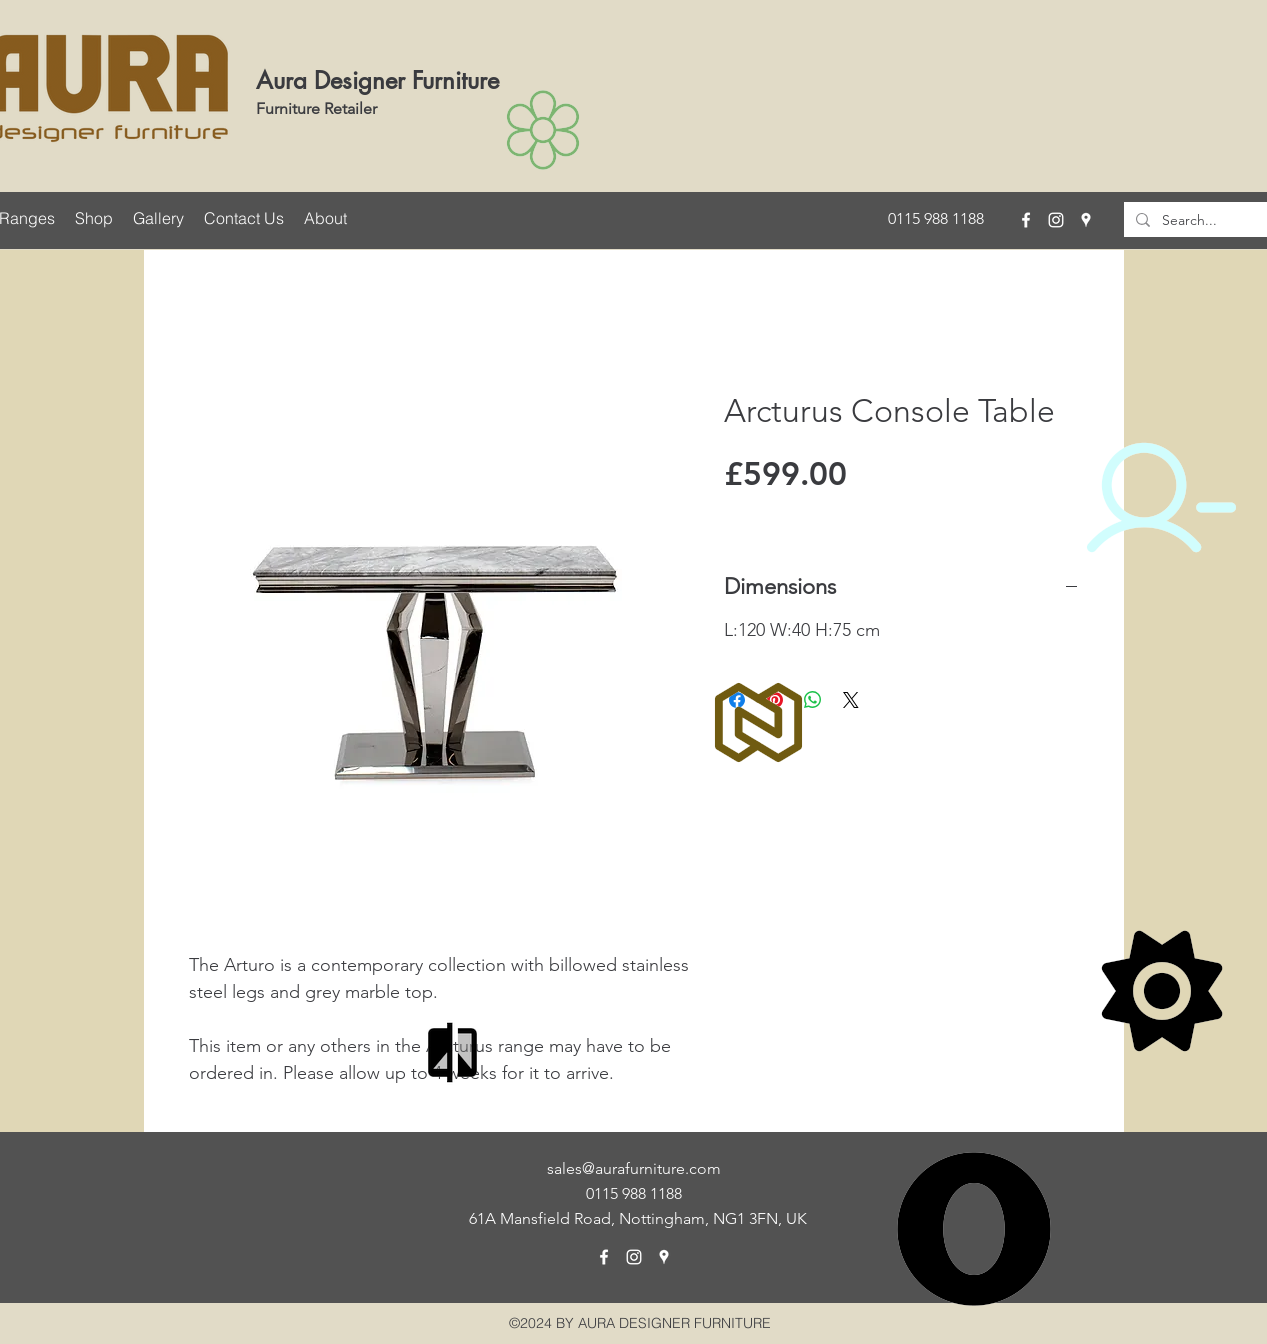 The image size is (1267, 1344). Describe the element at coordinates (1162, 991) in the screenshot. I see `toggle light mode or bright theme` at that location.